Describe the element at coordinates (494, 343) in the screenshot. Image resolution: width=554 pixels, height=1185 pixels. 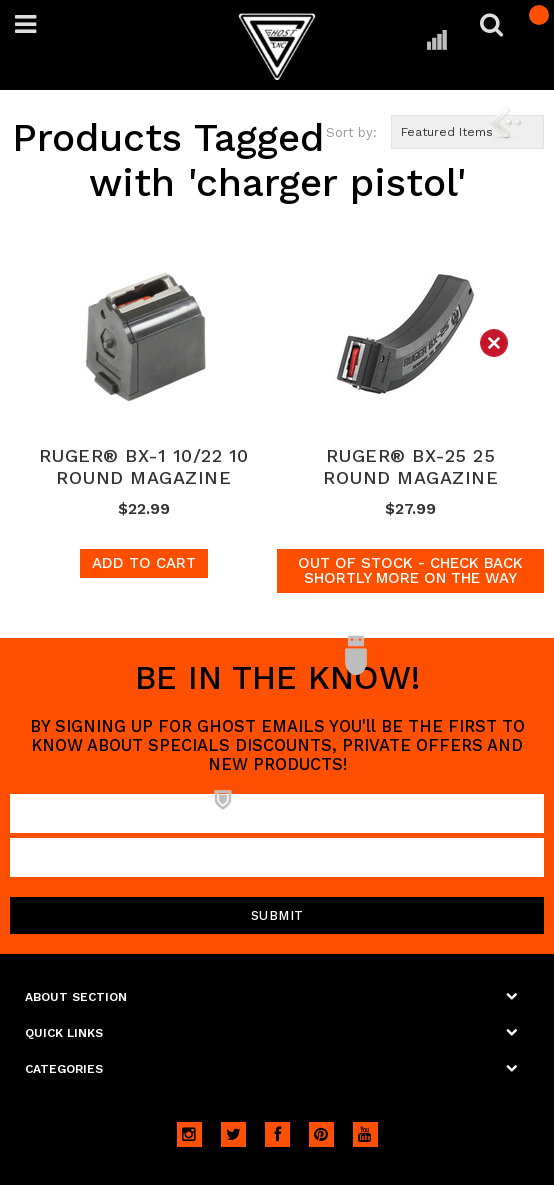
I see `stop or cancel the current action` at that location.